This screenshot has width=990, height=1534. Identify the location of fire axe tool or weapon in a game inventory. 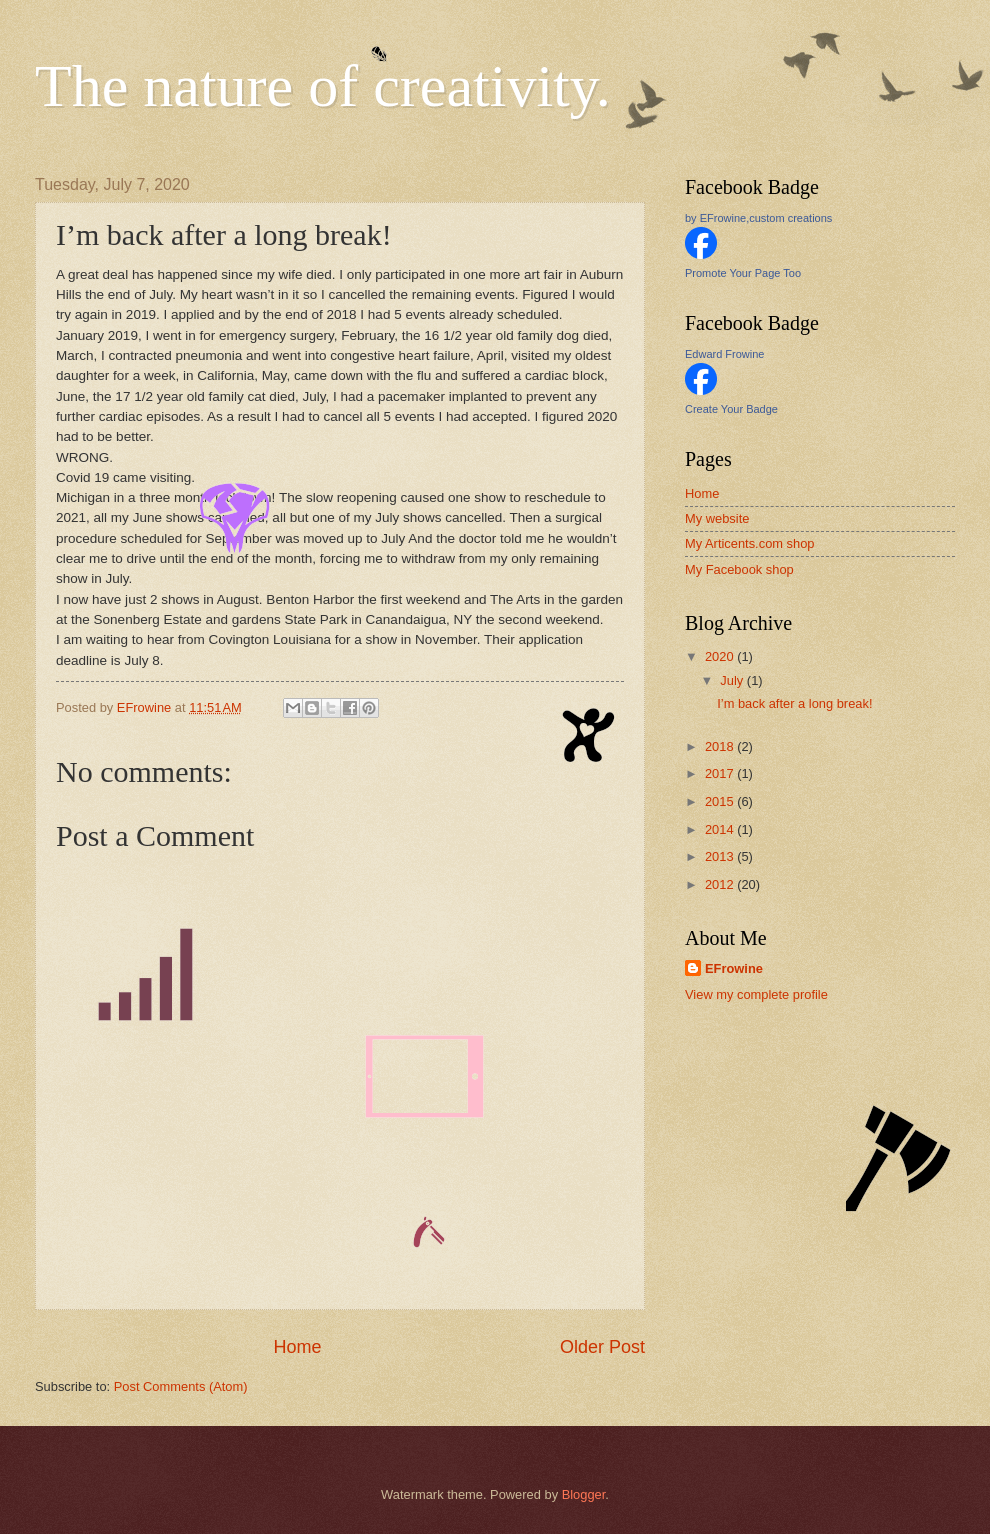
(898, 1158).